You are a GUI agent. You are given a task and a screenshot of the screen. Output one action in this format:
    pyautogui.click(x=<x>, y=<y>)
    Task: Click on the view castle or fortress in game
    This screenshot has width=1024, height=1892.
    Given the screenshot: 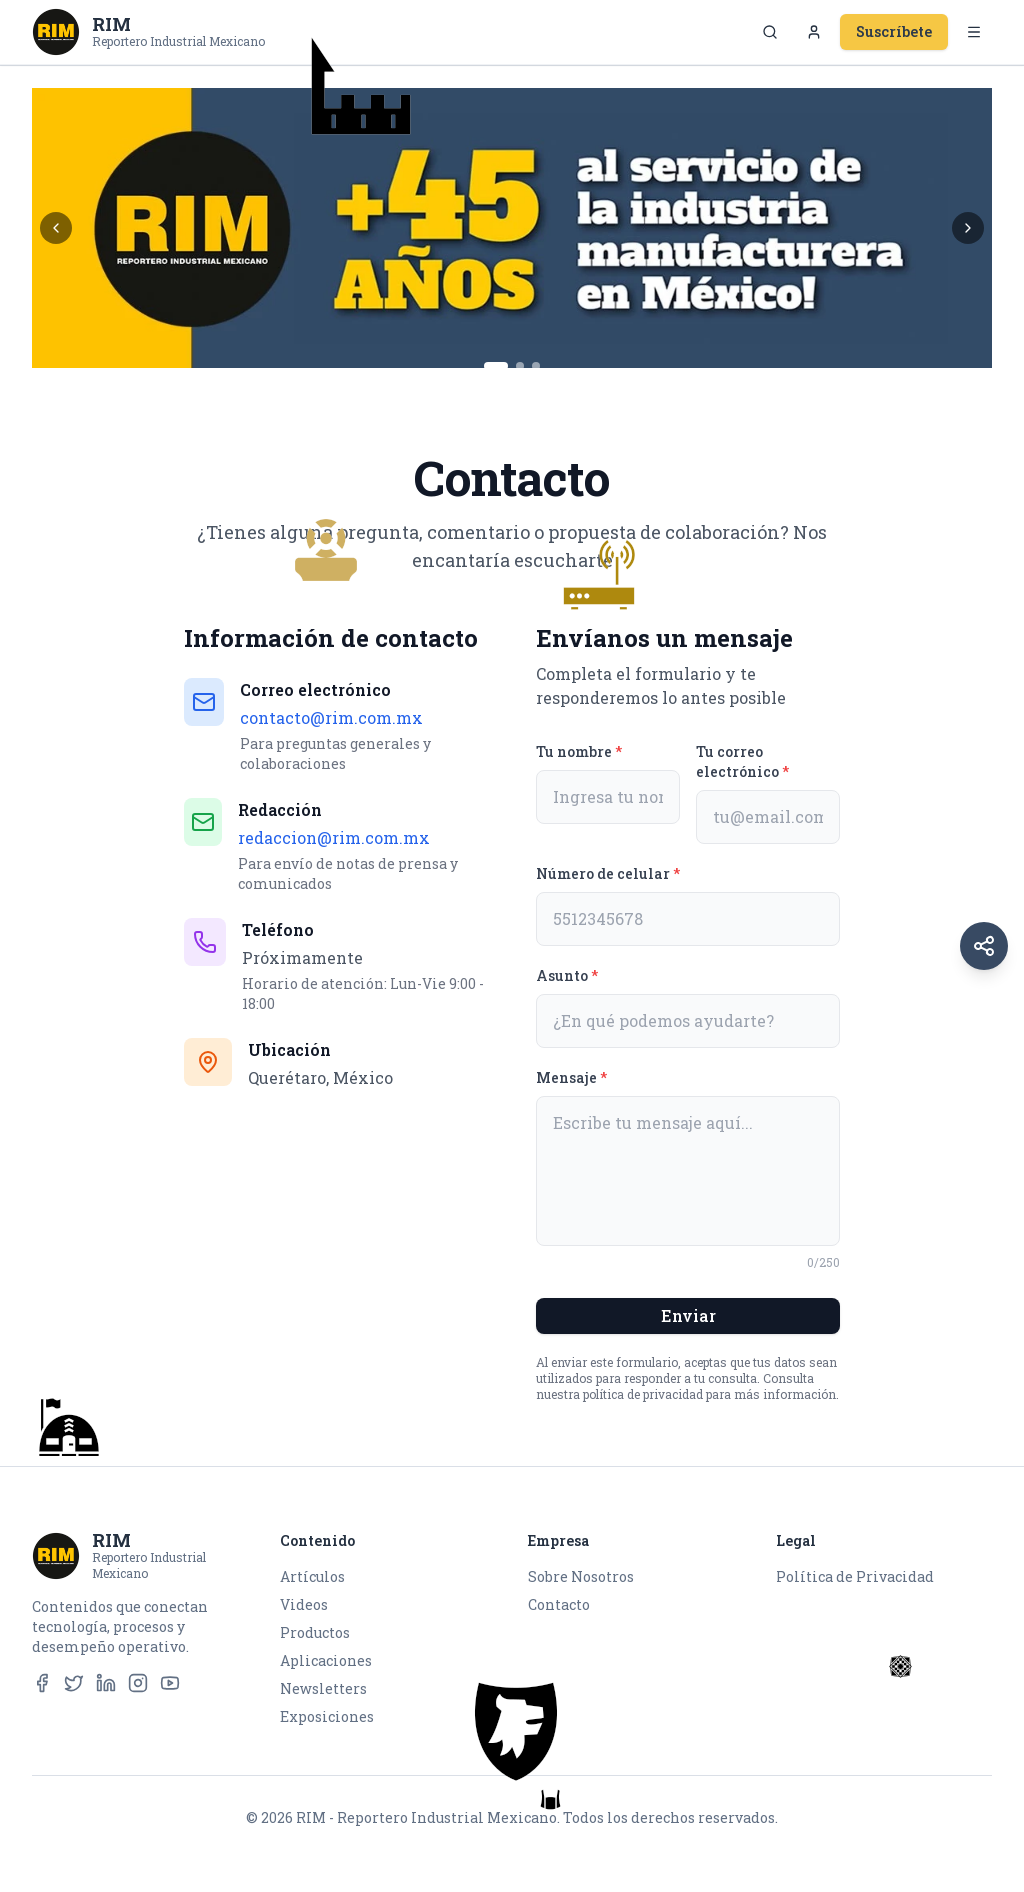 What is the action you would take?
    pyautogui.click(x=361, y=85)
    